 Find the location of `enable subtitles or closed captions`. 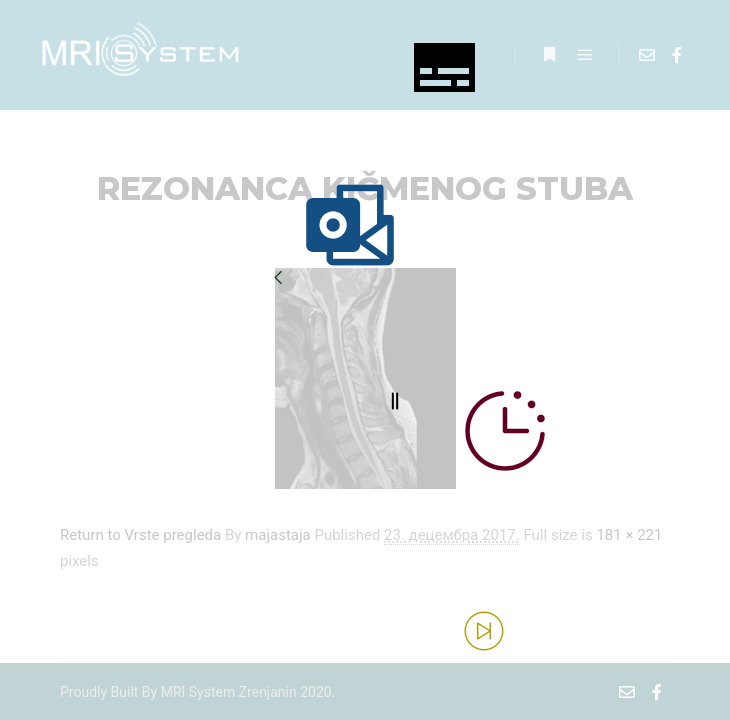

enable subtitles or closed captions is located at coordinates (444, 67).